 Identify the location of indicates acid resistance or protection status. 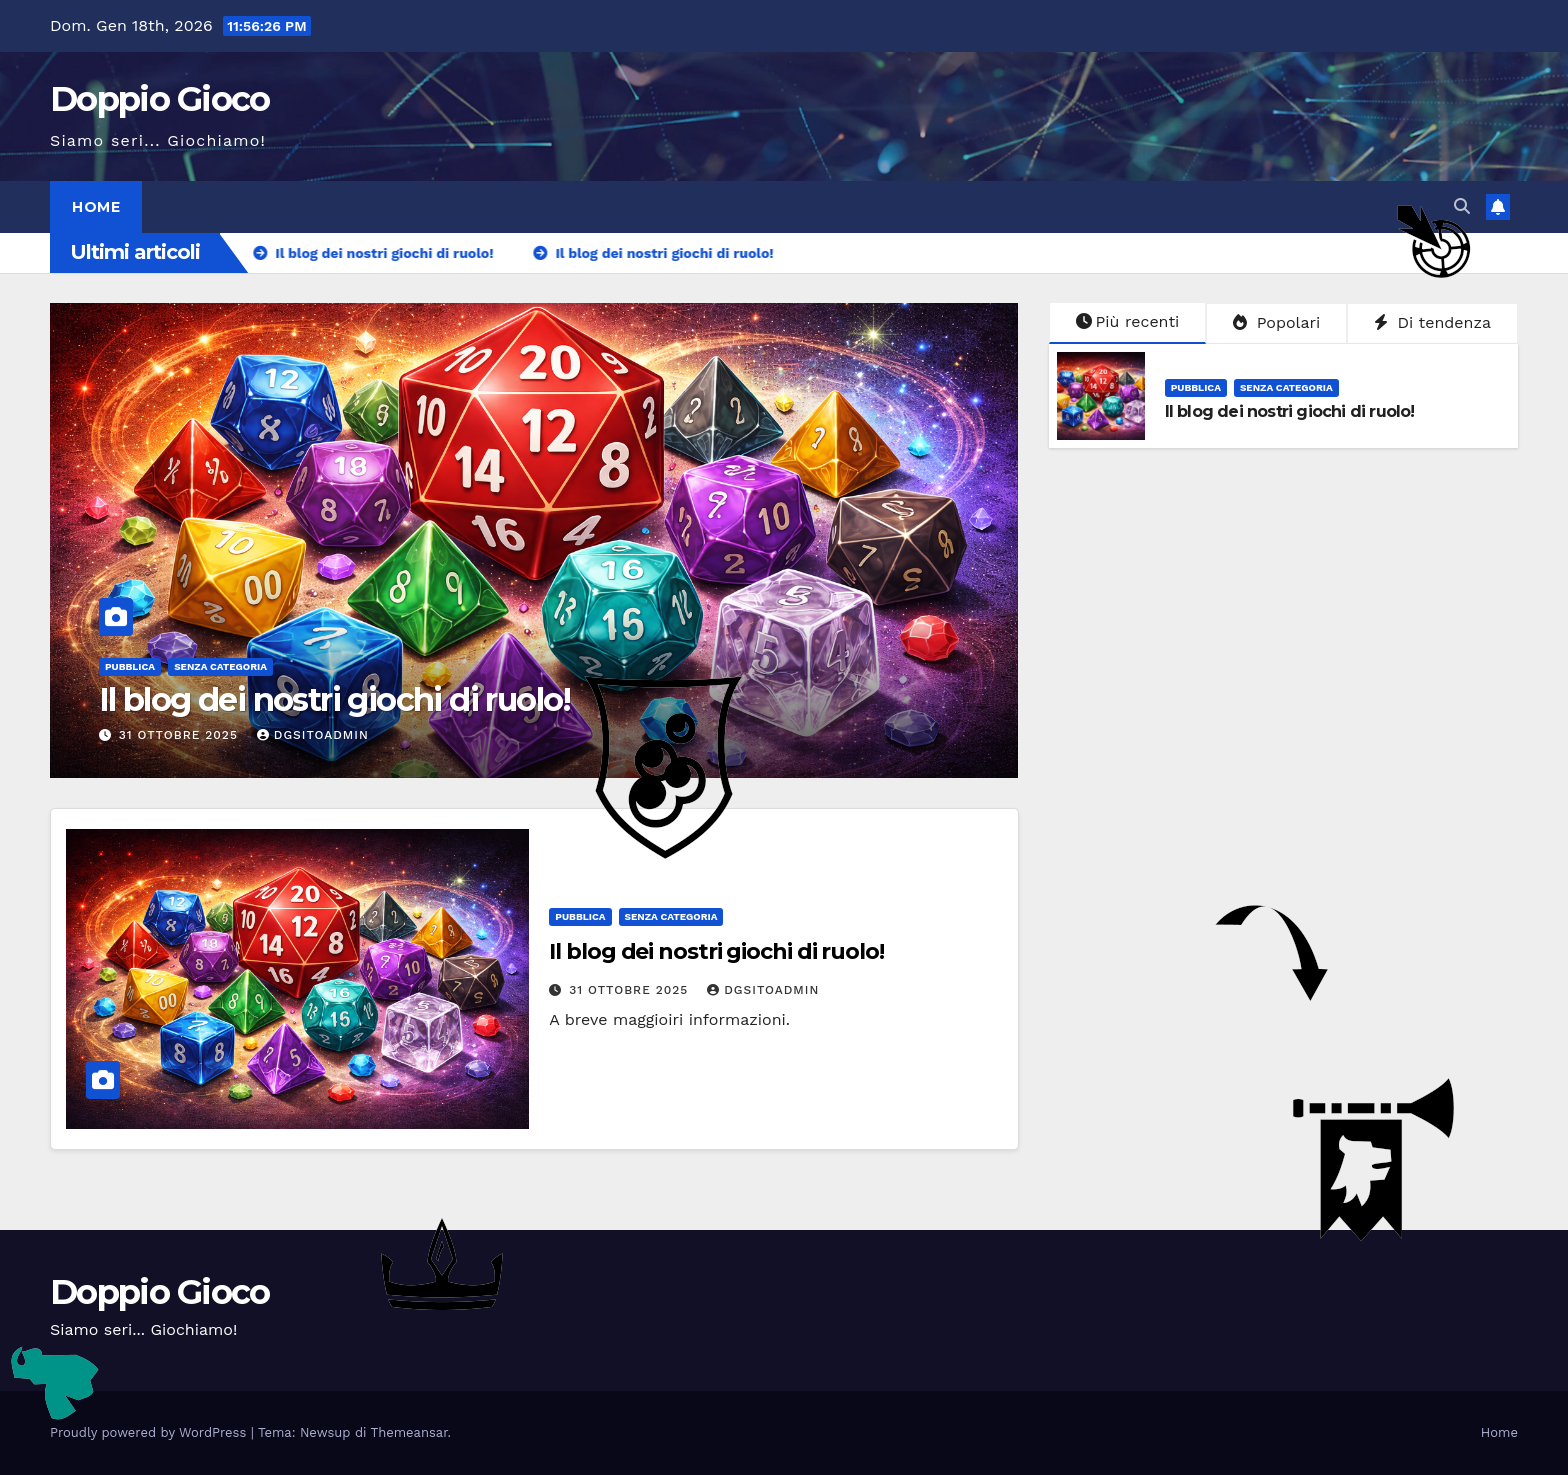
(663, 767).